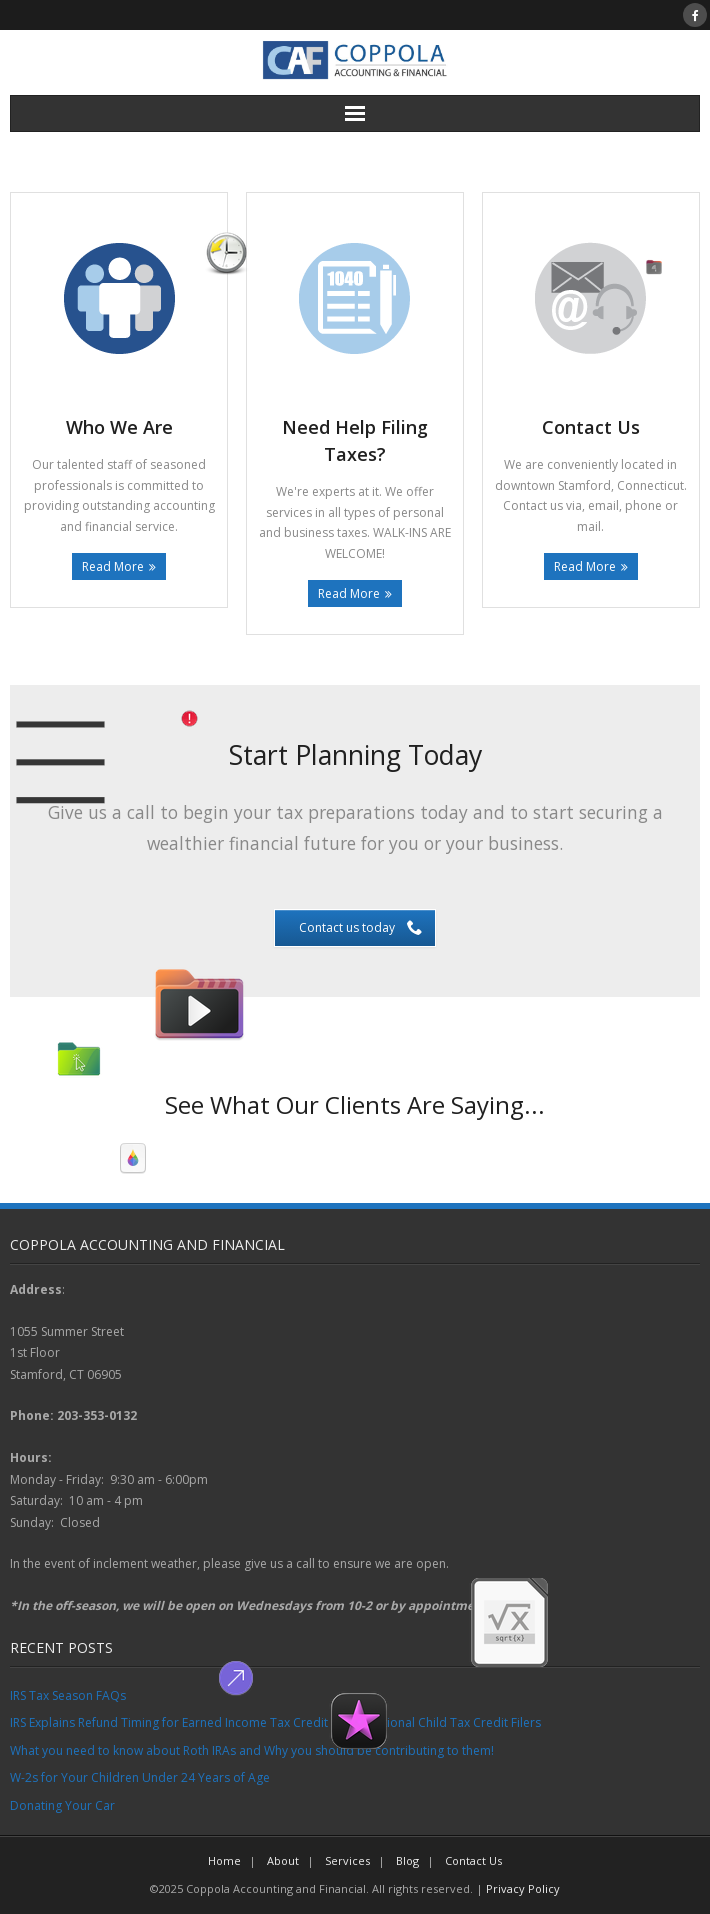 The height and width of the screenshot is (1914, 710). What do you see at coordinates (133, 1158) in the screenshot?
I see `an ICC color profile file` at bounding box center [133, 1158].